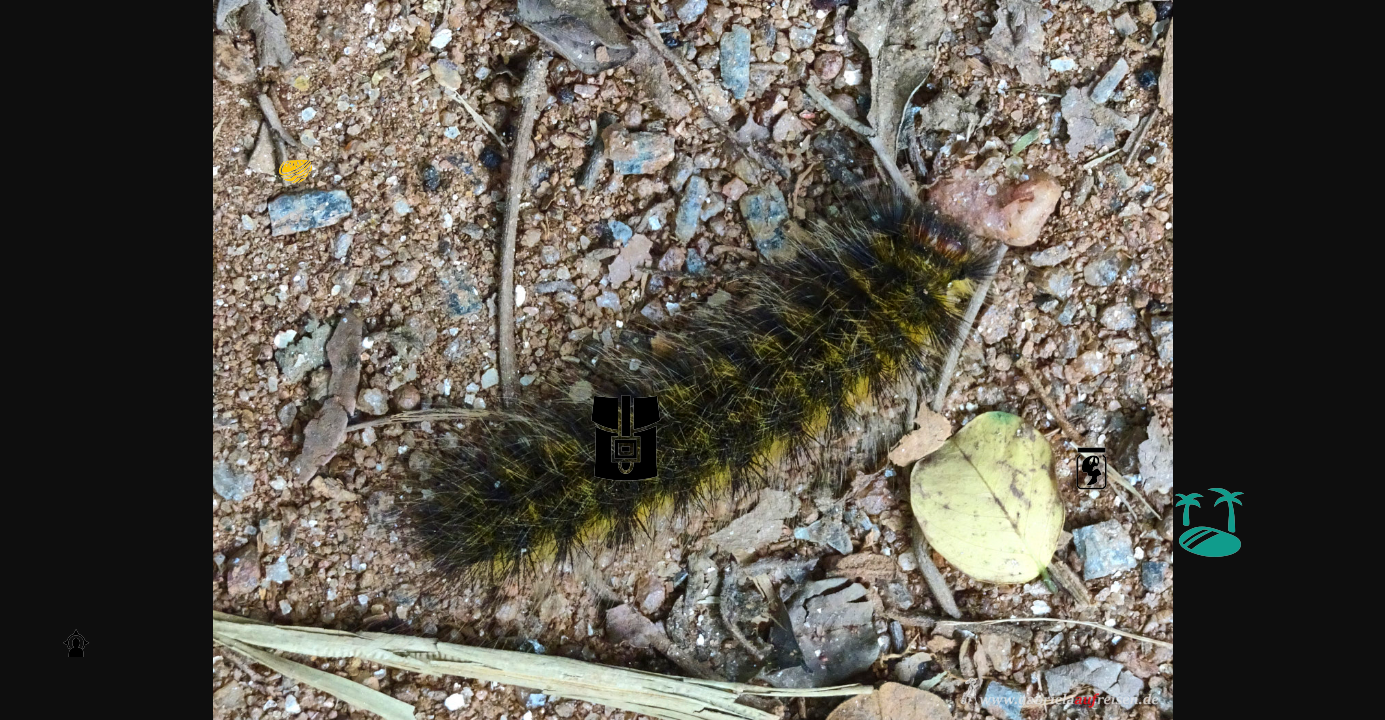  Describe the element at coordinates (76, 643) in the screenshot. I see `indicates a holy or divine character class` at that location.